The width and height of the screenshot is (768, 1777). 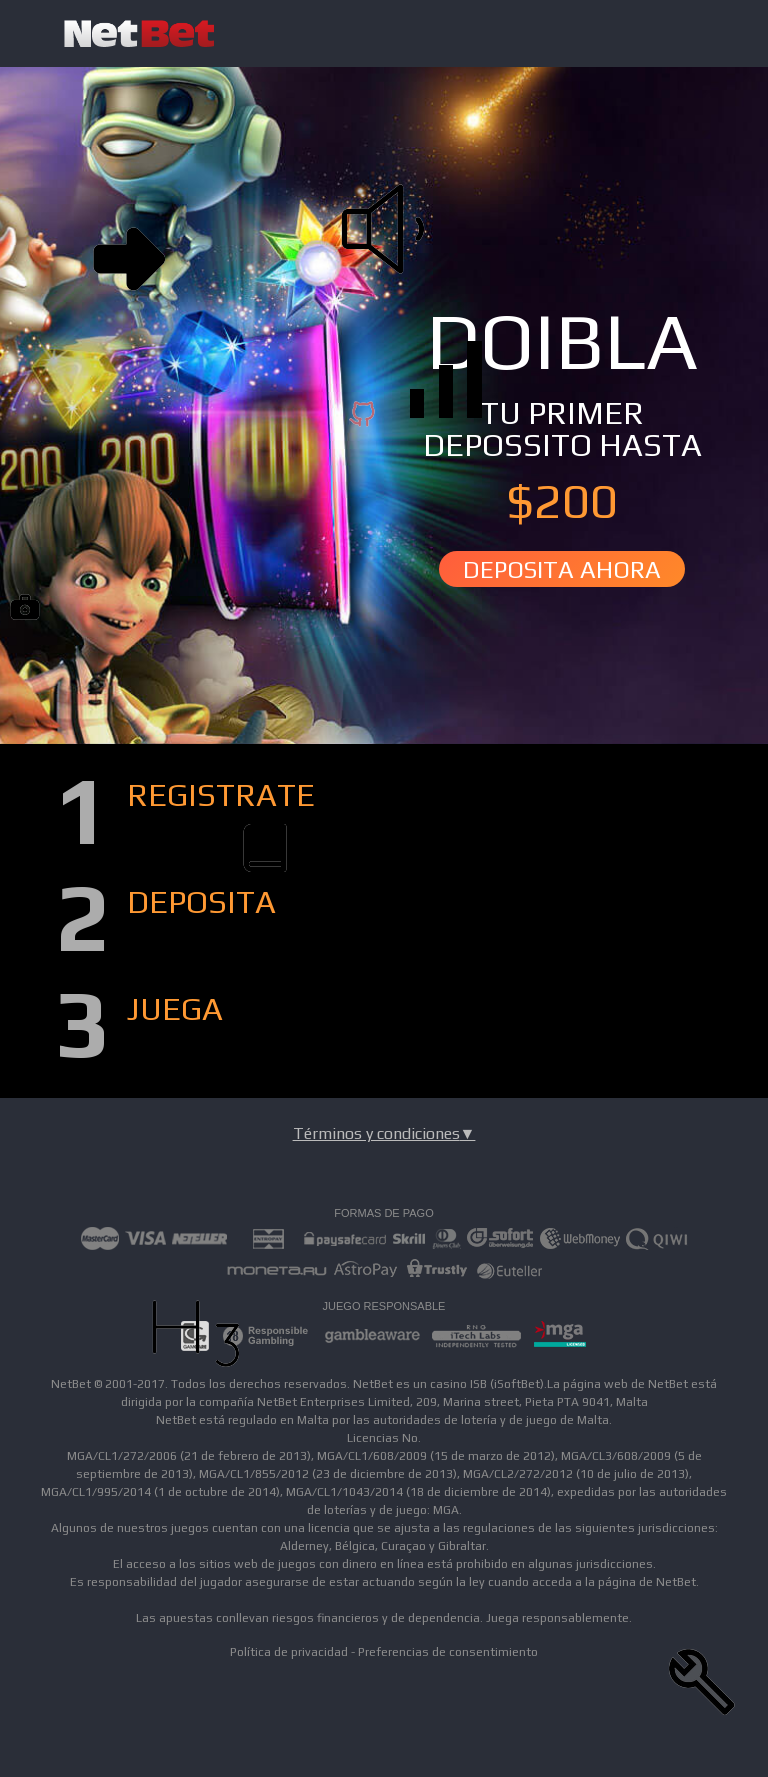 What do you see at coordinates (390, 229) in the screenshot?
I see `audio playing at low volume` at bounding box center [390, 229].